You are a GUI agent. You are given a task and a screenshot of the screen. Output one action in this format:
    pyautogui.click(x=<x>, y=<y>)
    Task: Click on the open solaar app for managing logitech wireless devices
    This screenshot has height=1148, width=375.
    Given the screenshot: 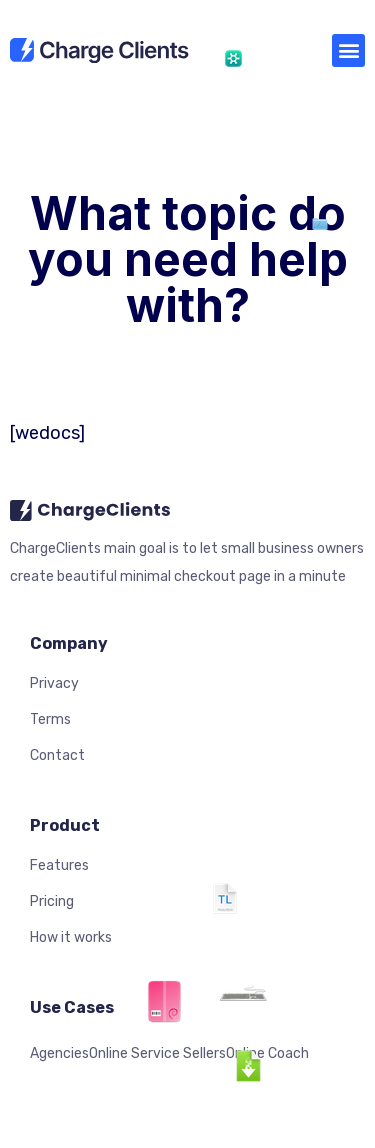 What is the action you would take?
    pyautogui.click(x=233, y=58)
    